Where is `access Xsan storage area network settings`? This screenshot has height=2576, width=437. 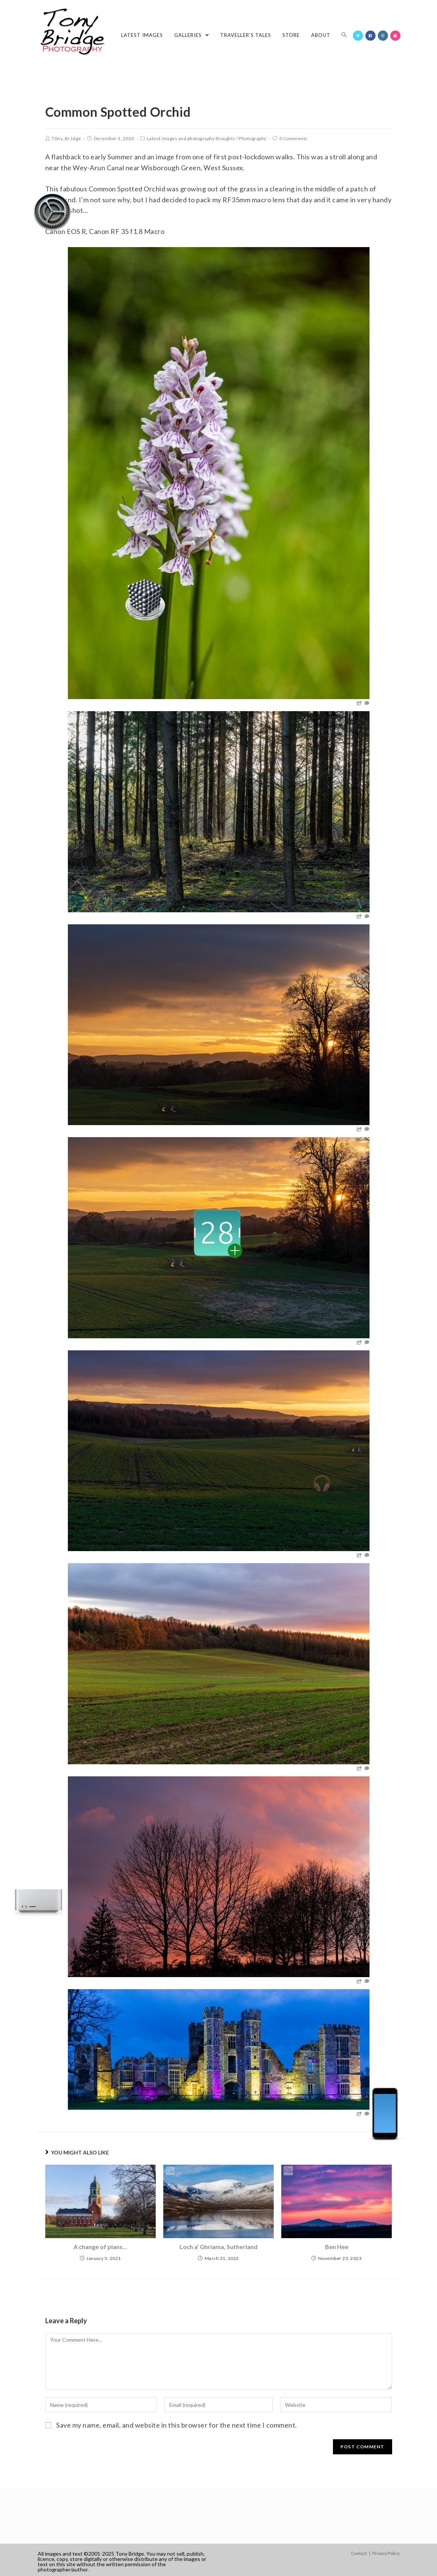 access Xsan storage area network settings is located at coordinates (145, 600).